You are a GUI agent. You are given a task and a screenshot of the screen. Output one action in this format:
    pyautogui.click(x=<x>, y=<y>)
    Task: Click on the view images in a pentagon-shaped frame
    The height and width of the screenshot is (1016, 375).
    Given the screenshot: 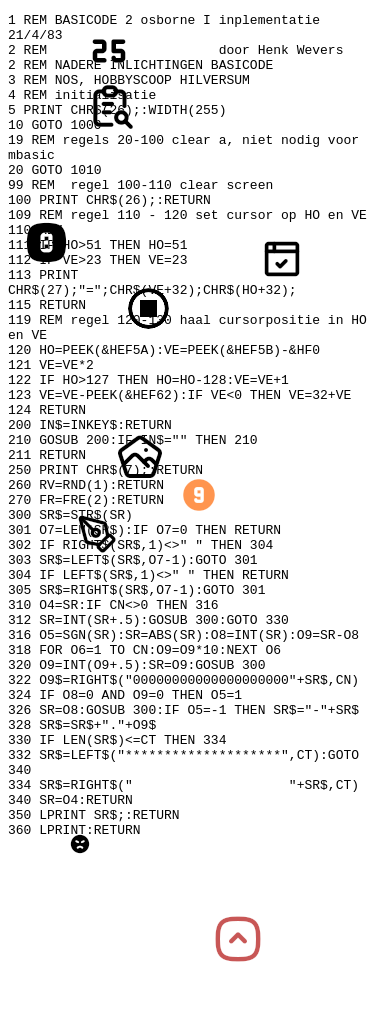 What is the action you would take?
    pyautogui.click(x=140, y=458)
    